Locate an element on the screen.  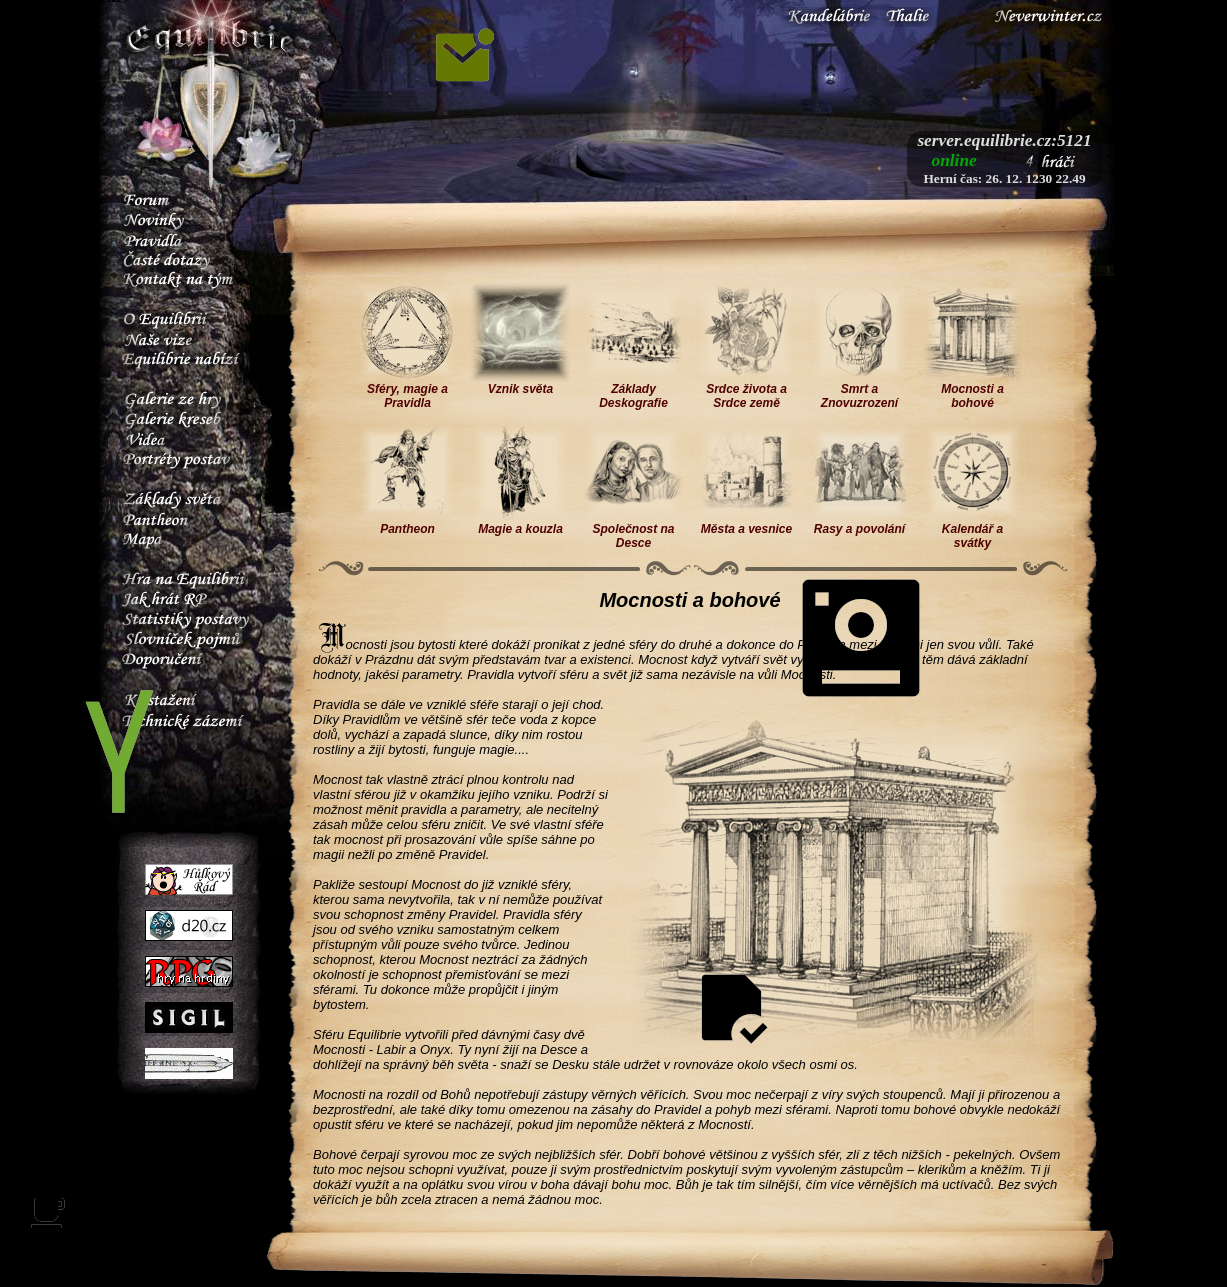
access coffee shop or café listings is located at coordinates (48, 1213).